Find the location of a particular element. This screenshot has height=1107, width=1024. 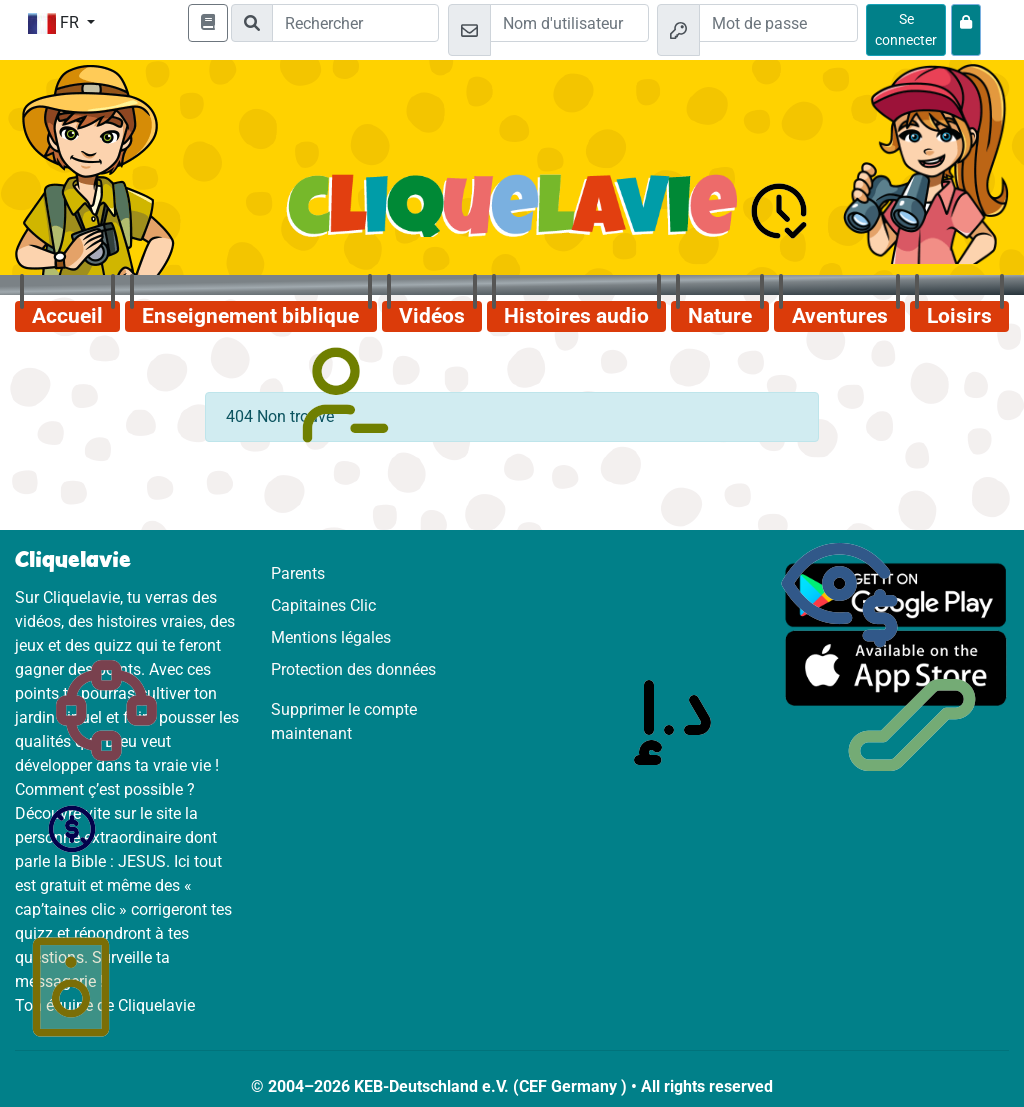

task or event completed on time is located at coordinates (779, 211).